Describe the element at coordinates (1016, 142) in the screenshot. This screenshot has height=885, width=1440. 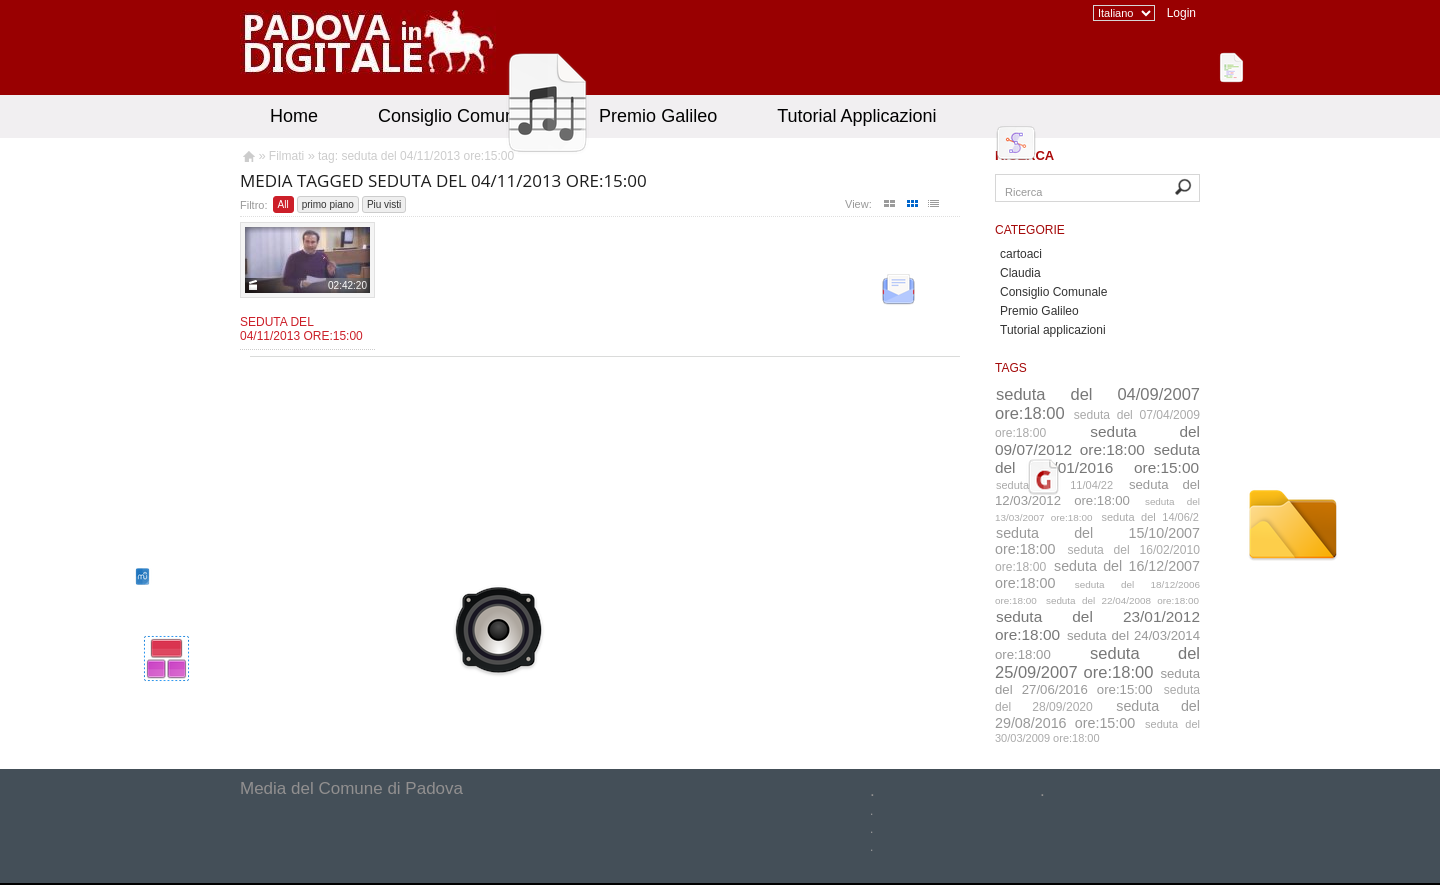
I see `an SVG vector image file` at that location.